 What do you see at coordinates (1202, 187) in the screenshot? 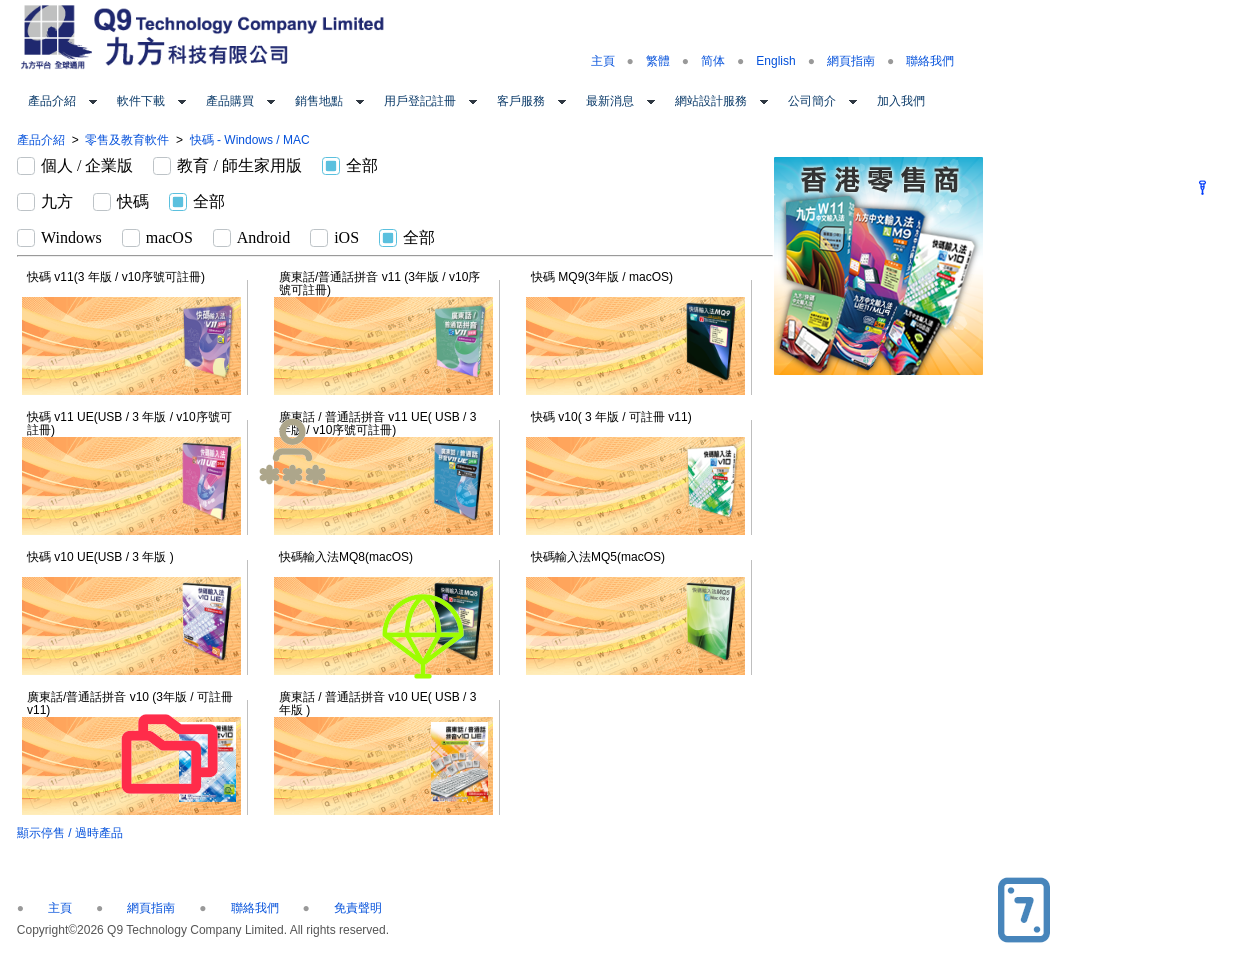
I see `indicates accessibility or mobility assistance options` at bounding box center [1202, 187].